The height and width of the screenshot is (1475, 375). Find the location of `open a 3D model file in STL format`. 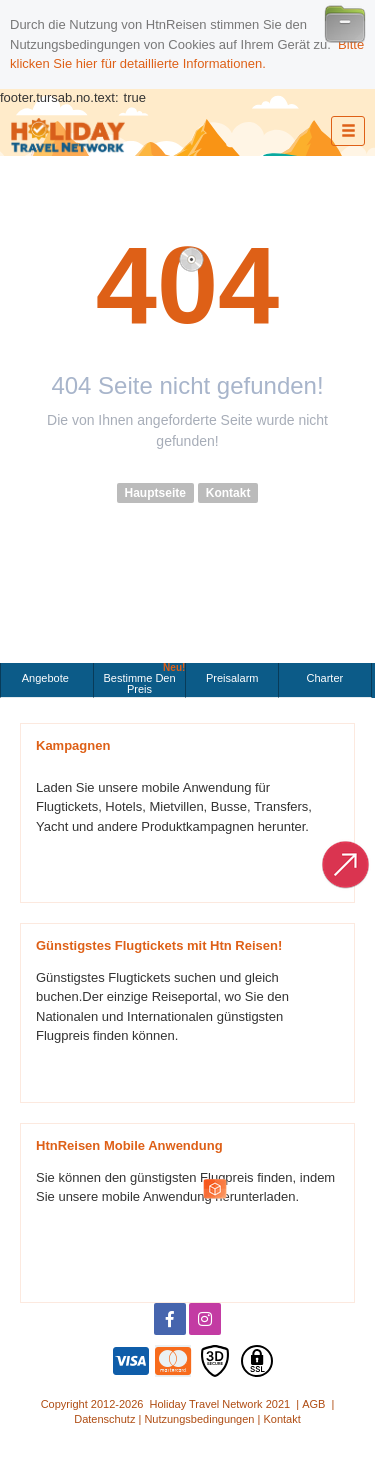

open a 3D model file in STL format is located at coordinates (215, 1188).